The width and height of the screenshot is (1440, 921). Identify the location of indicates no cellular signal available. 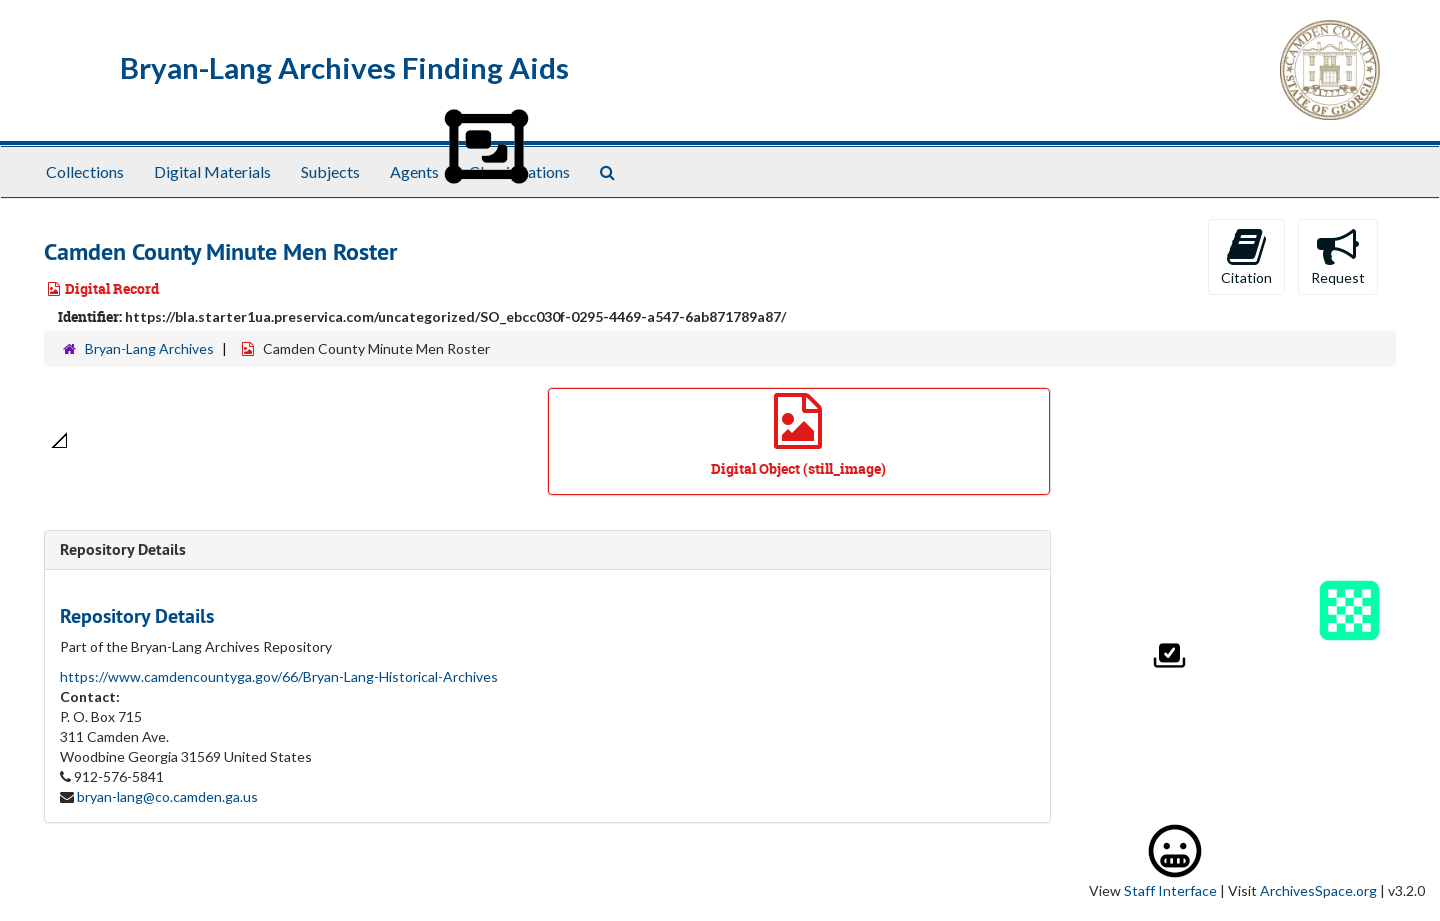
(59, 440).